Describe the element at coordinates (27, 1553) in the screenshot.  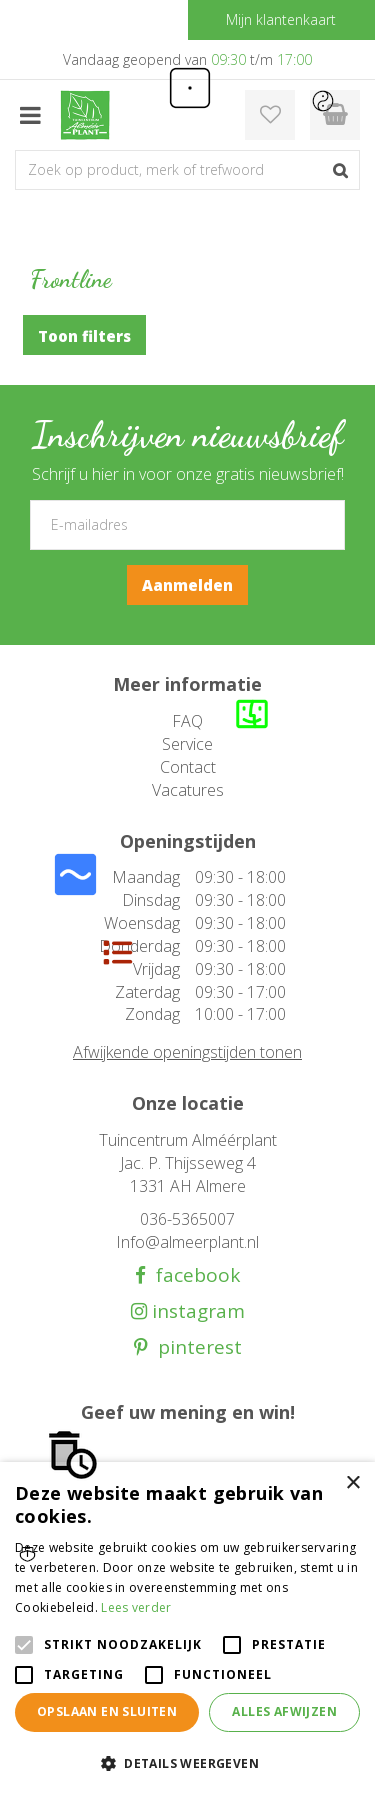
I see `access boat or marine transportation options` at that location.